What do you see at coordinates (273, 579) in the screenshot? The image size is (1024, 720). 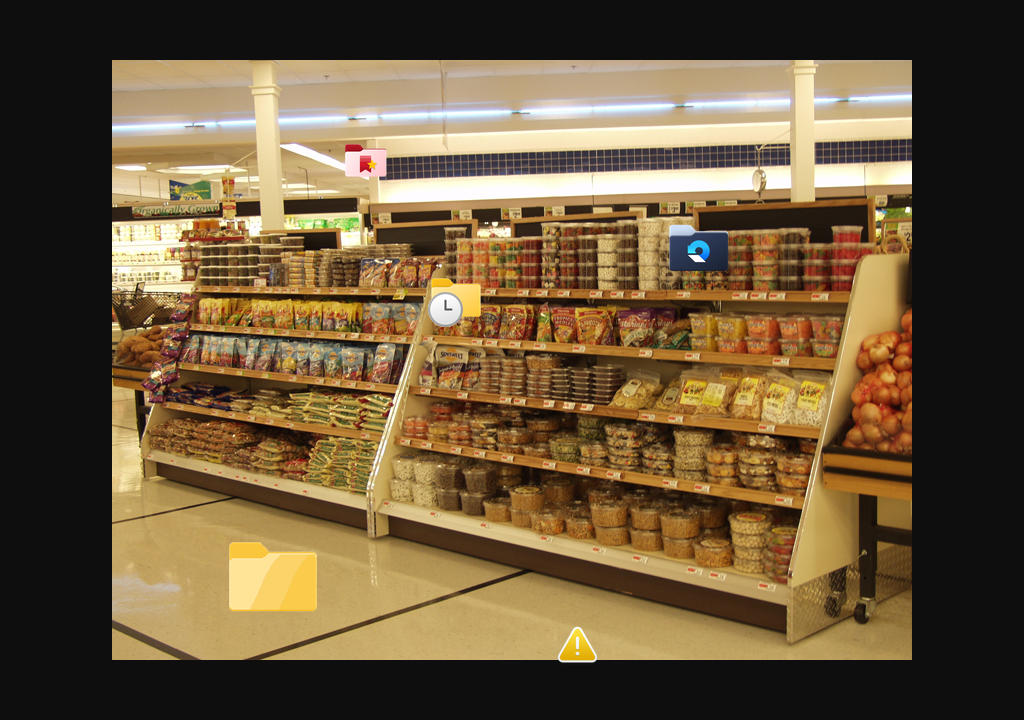 I see `open folder containing pixel art or retro-style files` at bounding box center [273, 579].